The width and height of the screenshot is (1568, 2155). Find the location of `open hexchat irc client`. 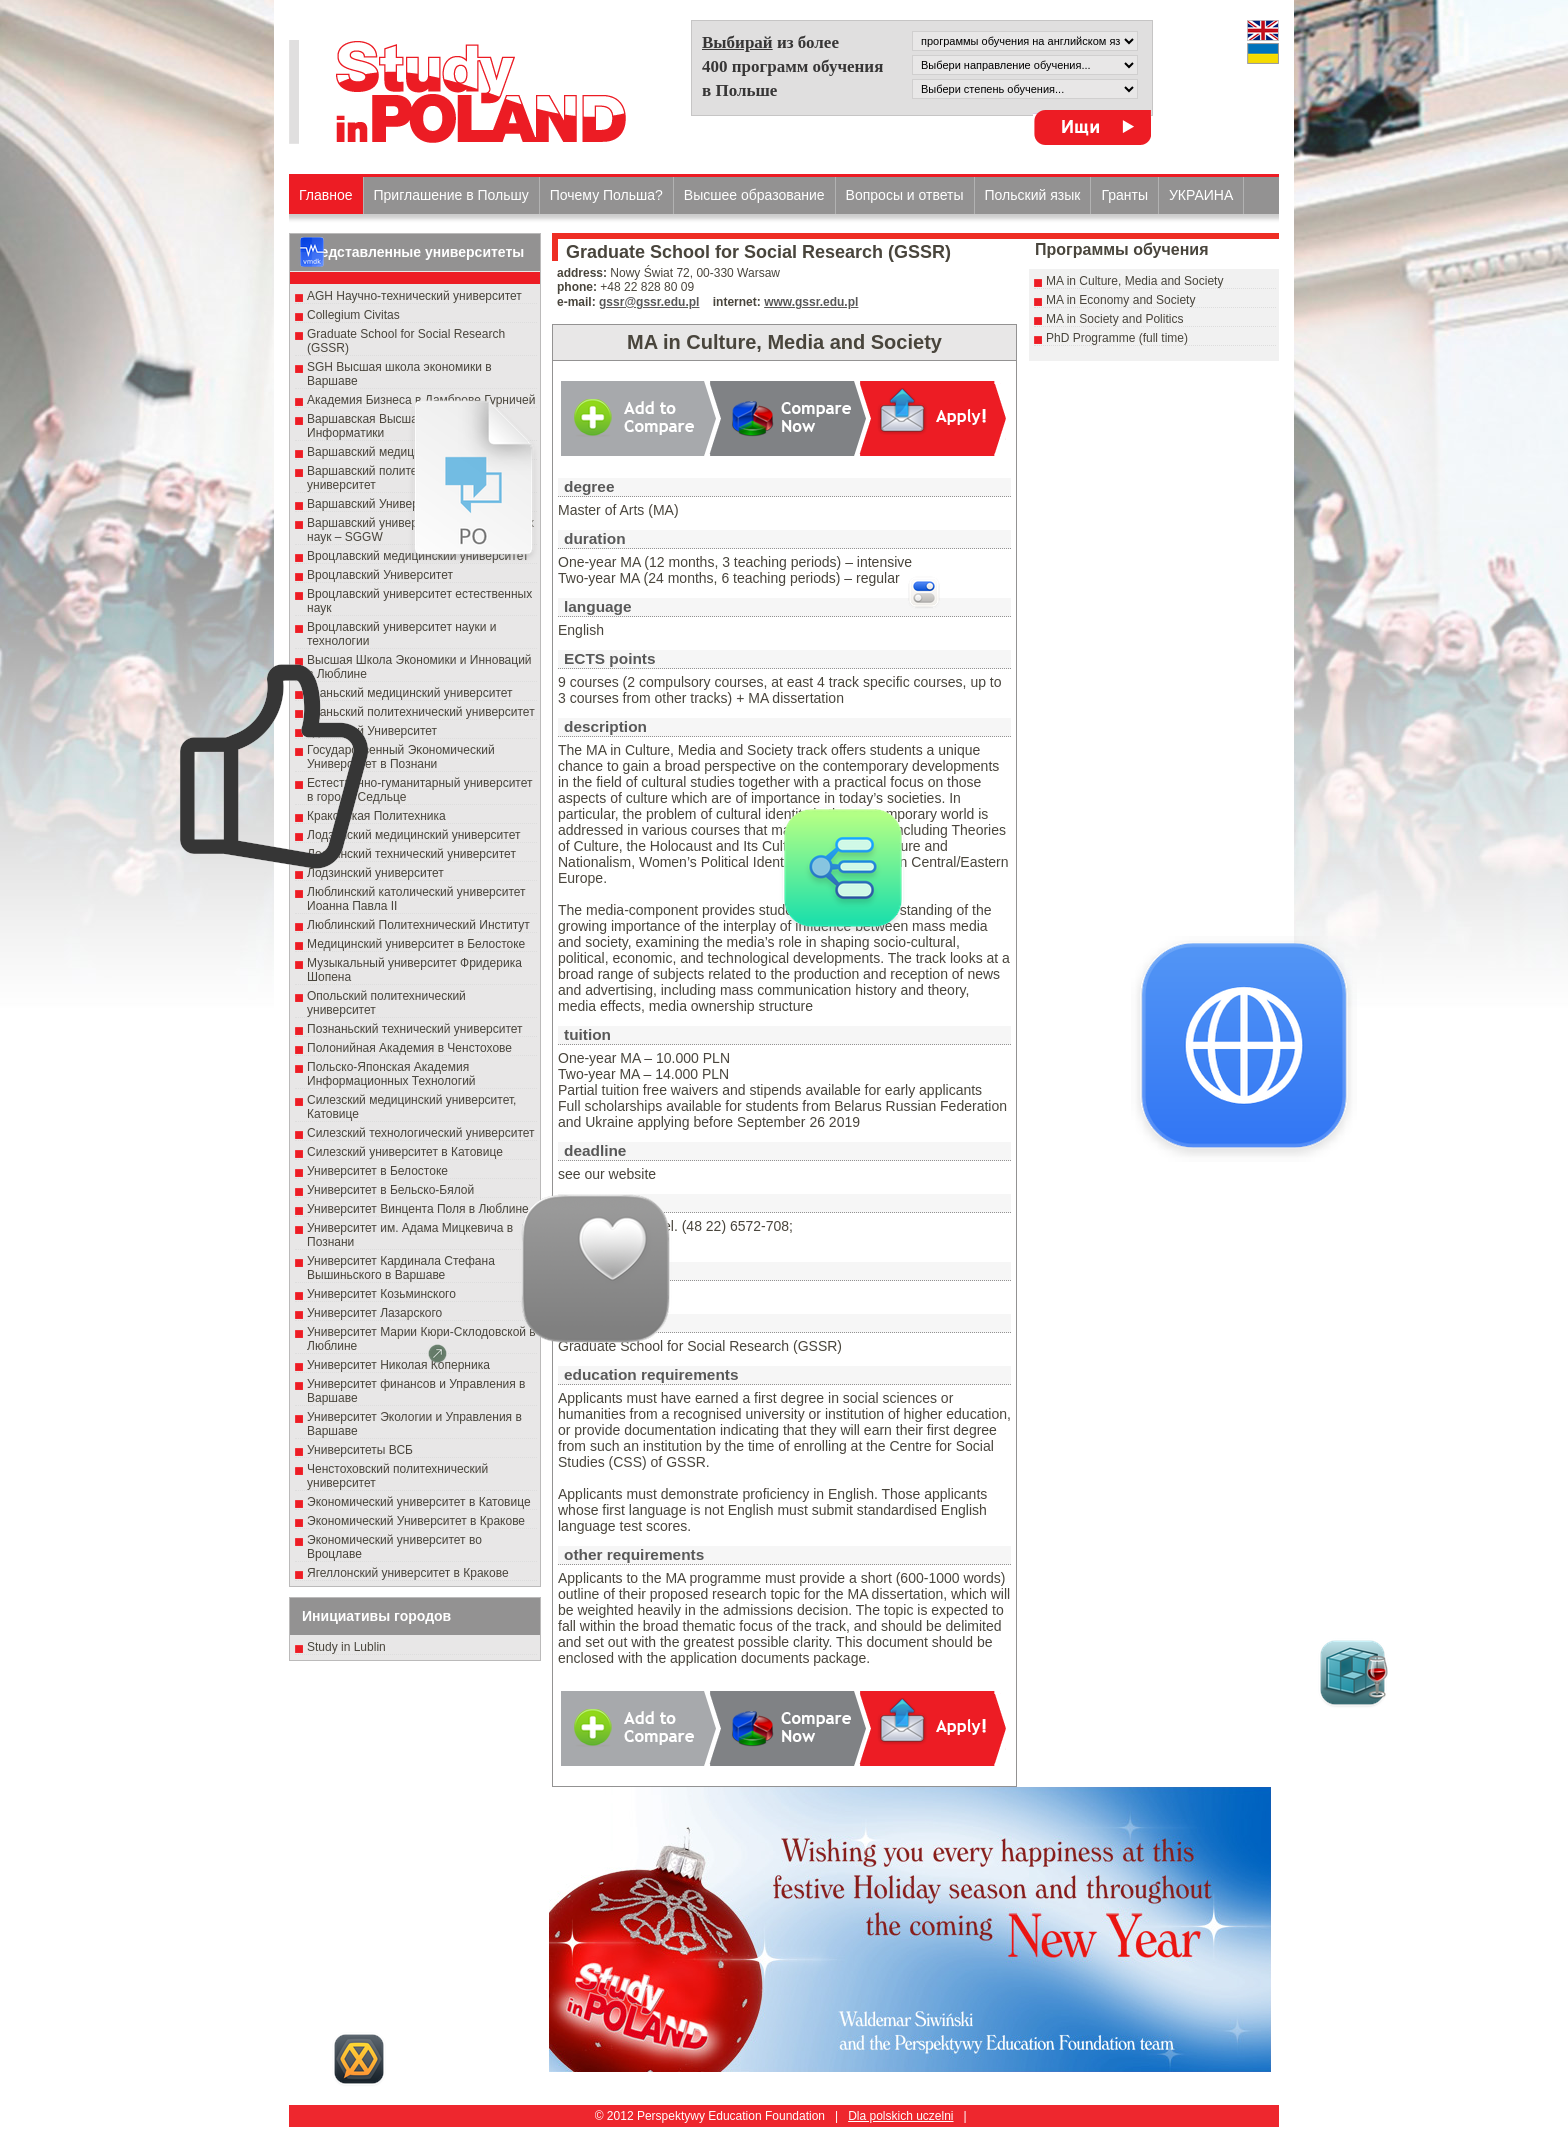

open hexchat irc client is located at coordinates (359, 2059).